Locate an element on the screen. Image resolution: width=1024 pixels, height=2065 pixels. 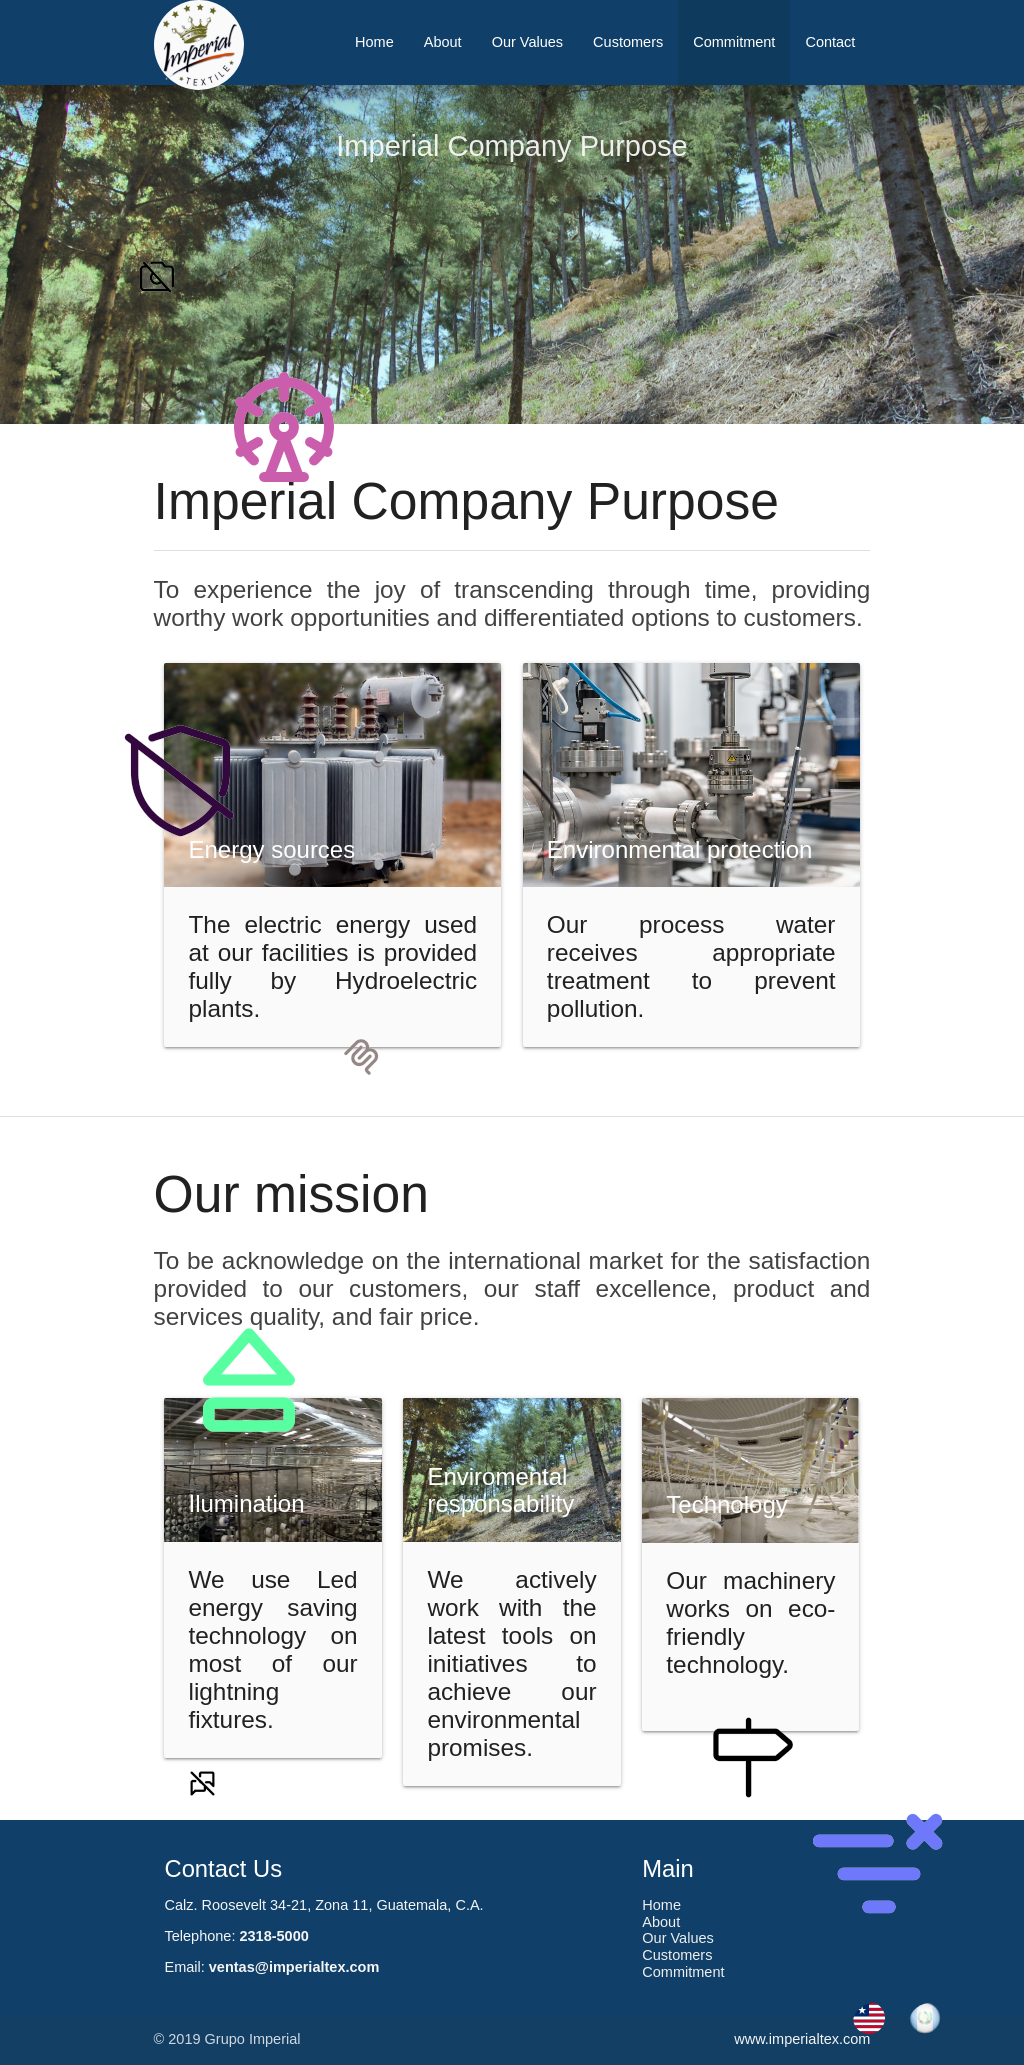
security or protection is disabled is located at coordinates (180, 779).